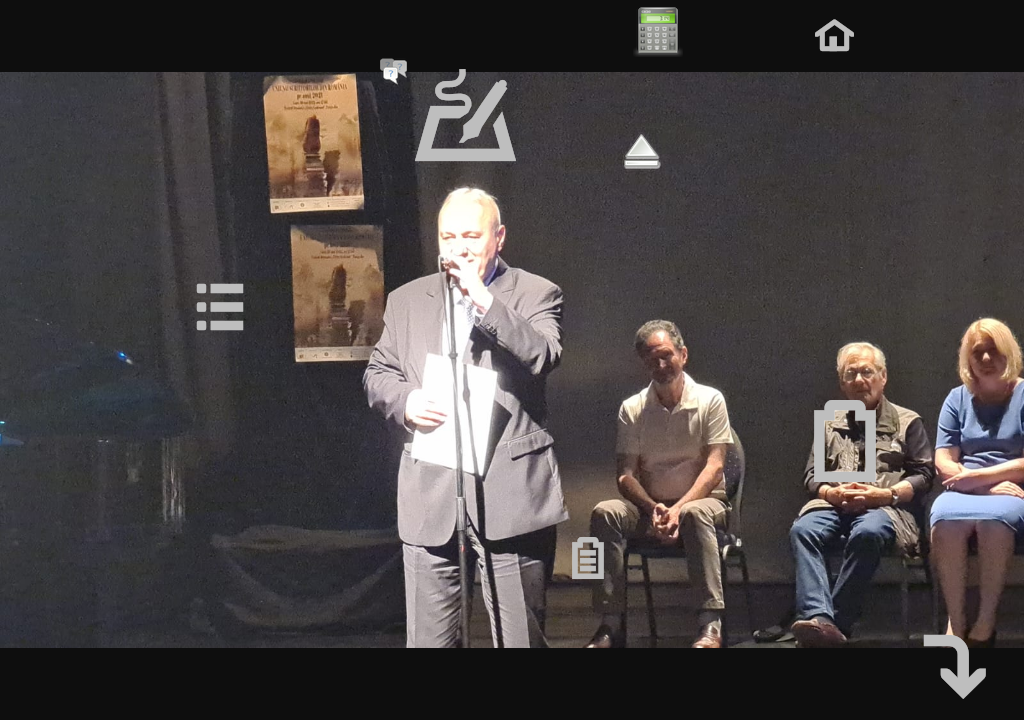  What do you see at coordinates (952, 663) in the screenshot?
I see `rotate object clockwise` at bounding box center [952, 663].